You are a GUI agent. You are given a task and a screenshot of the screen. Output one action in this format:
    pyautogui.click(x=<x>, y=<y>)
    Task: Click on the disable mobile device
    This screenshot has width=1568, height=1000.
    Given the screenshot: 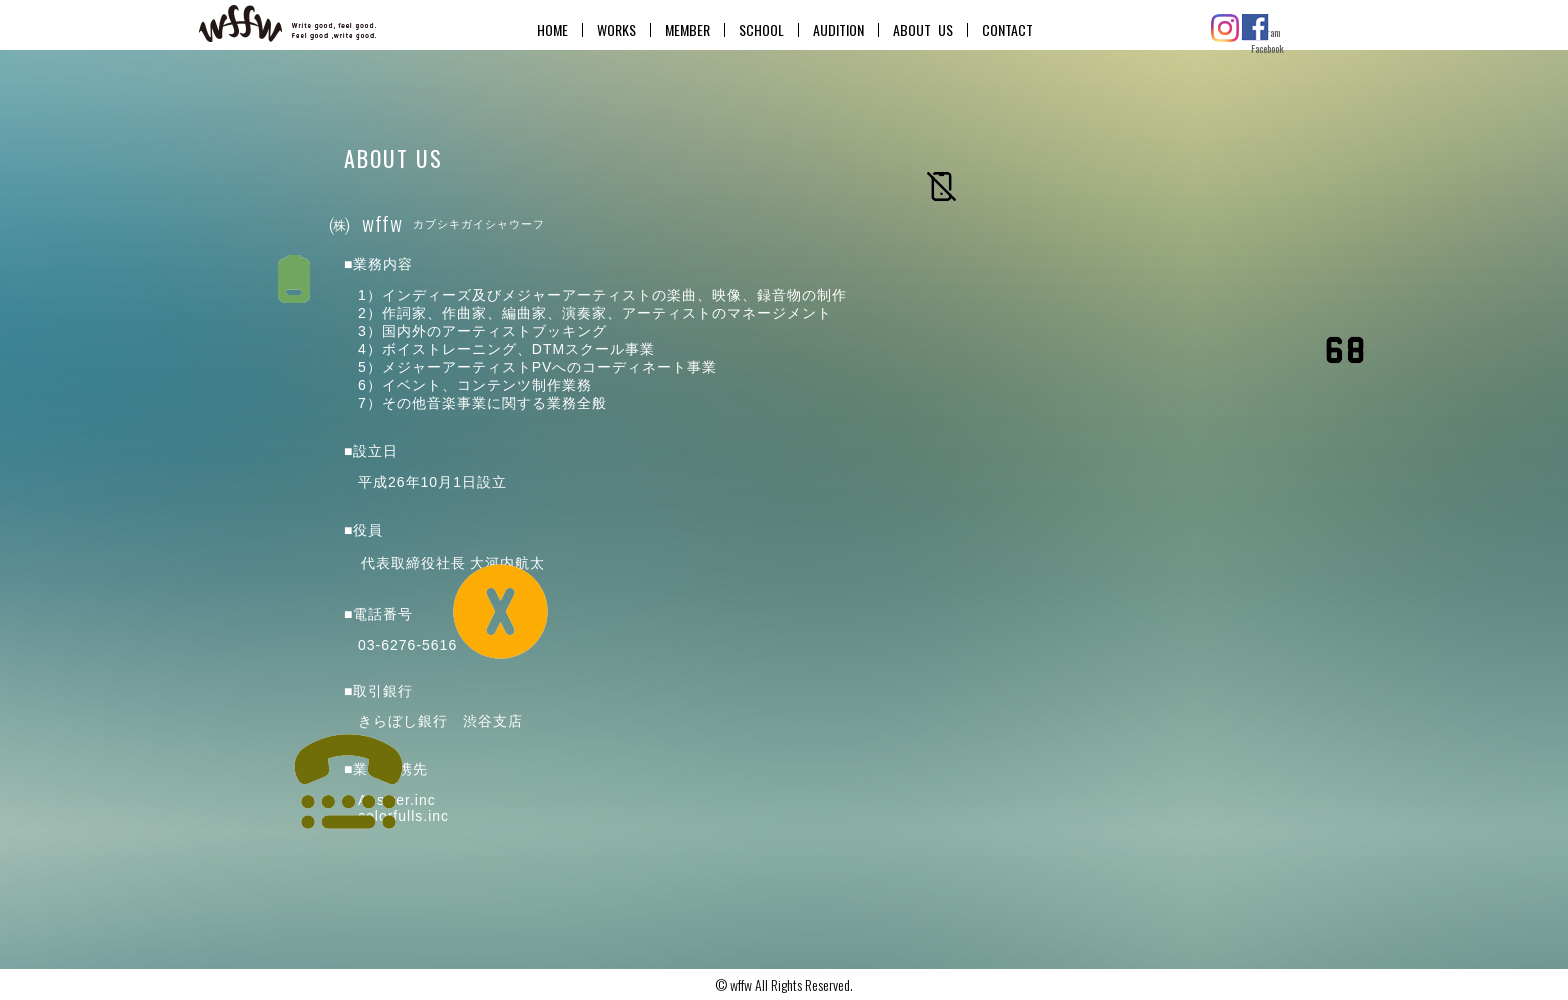 What is the action you would take?
    pyautogui.click(x=941, y=186)
    